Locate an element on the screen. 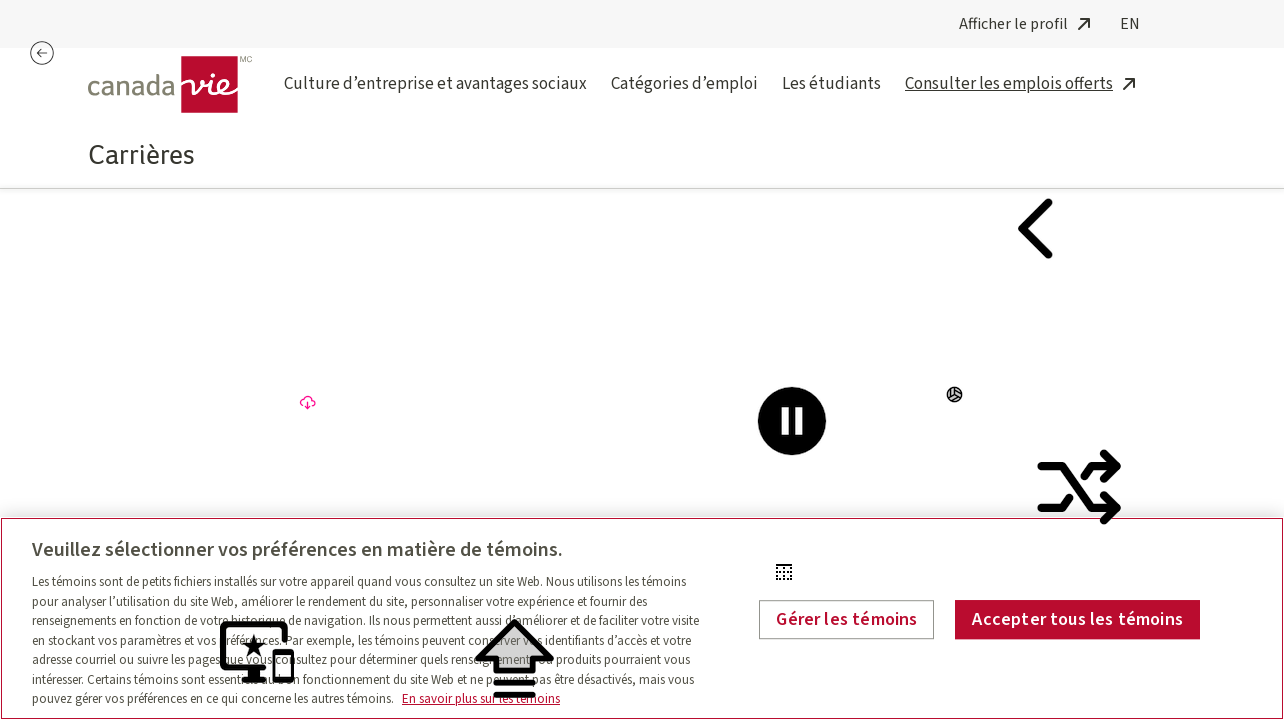 The image size is (1284, 720). shuffle or randomize content is located at coordinates (1079, 487).